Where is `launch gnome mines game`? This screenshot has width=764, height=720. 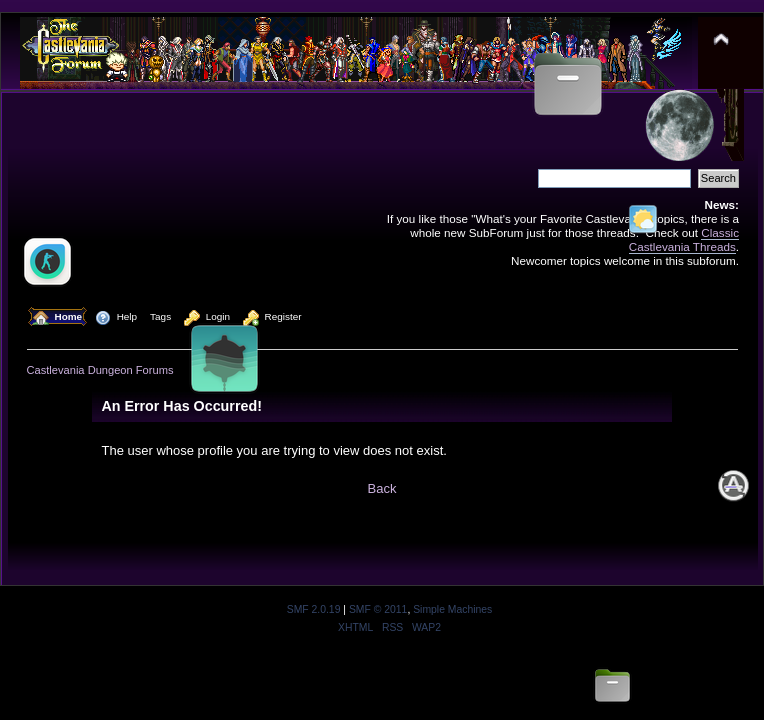
launch gnome mines game is located at coordinates (224, 358).